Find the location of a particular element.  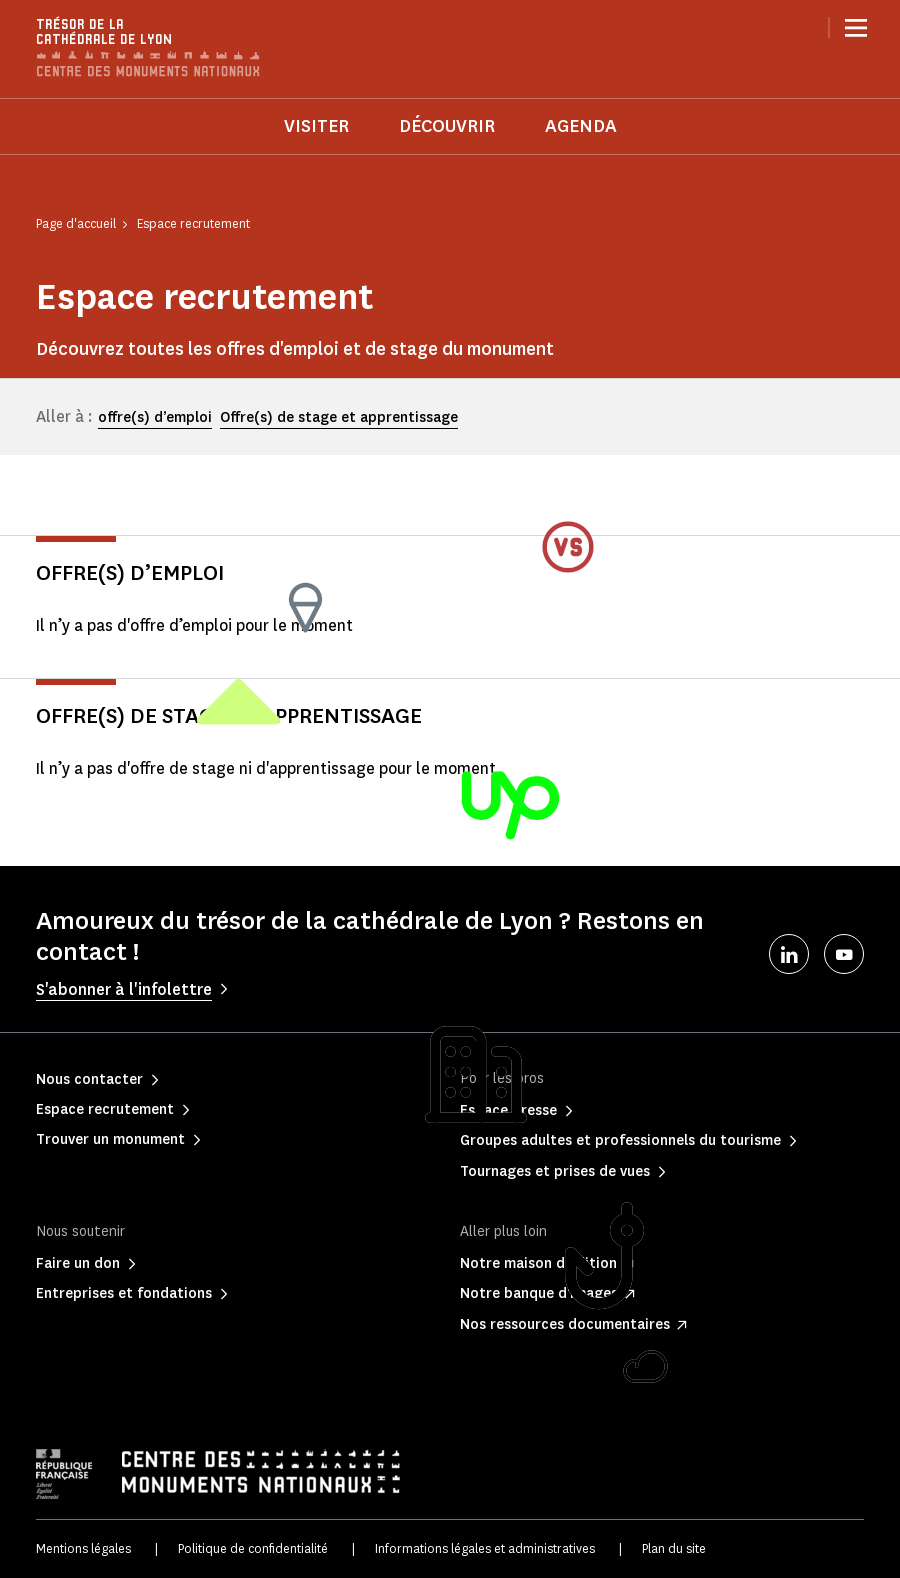

navigate up or go to previous item is located at coordinates (238, 724).